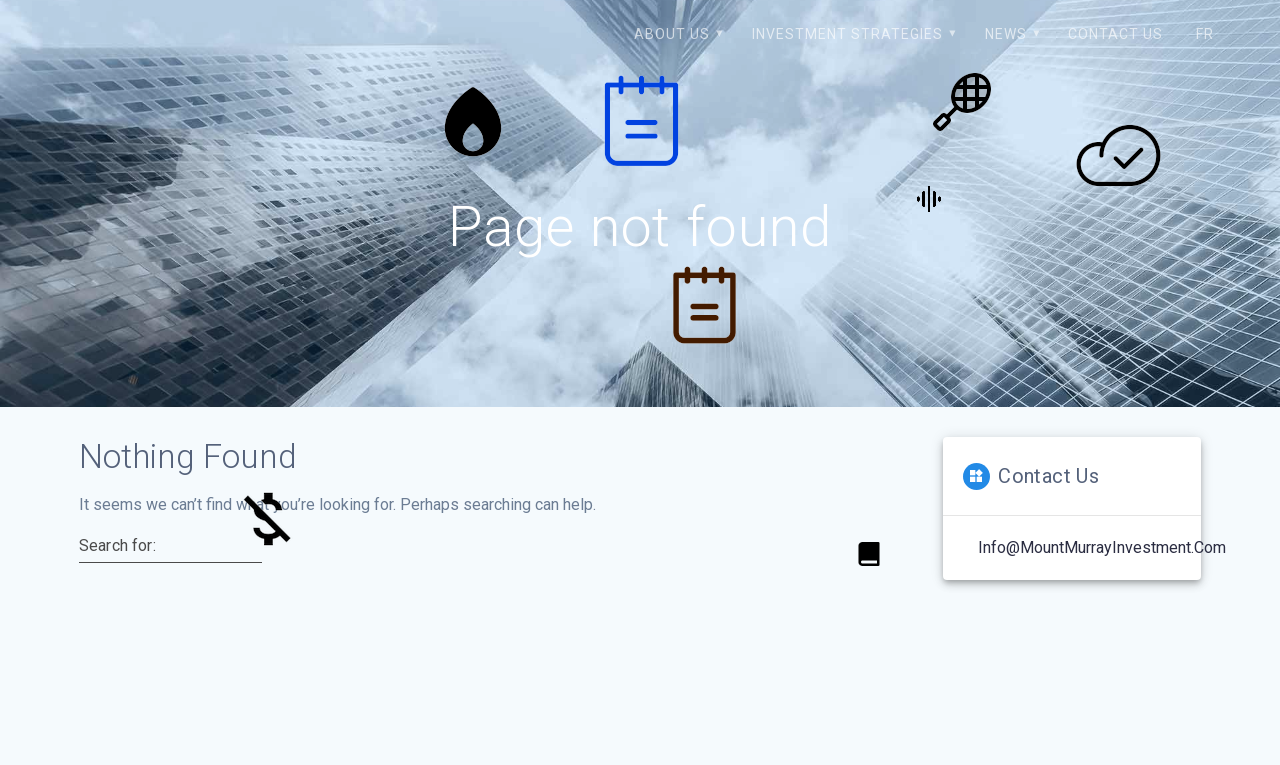 This screenshot has width=1280, height=765. Describe the element at coordinates (961, 103) in the screenshot. I see `access tennis or racquet sports features` at that location.